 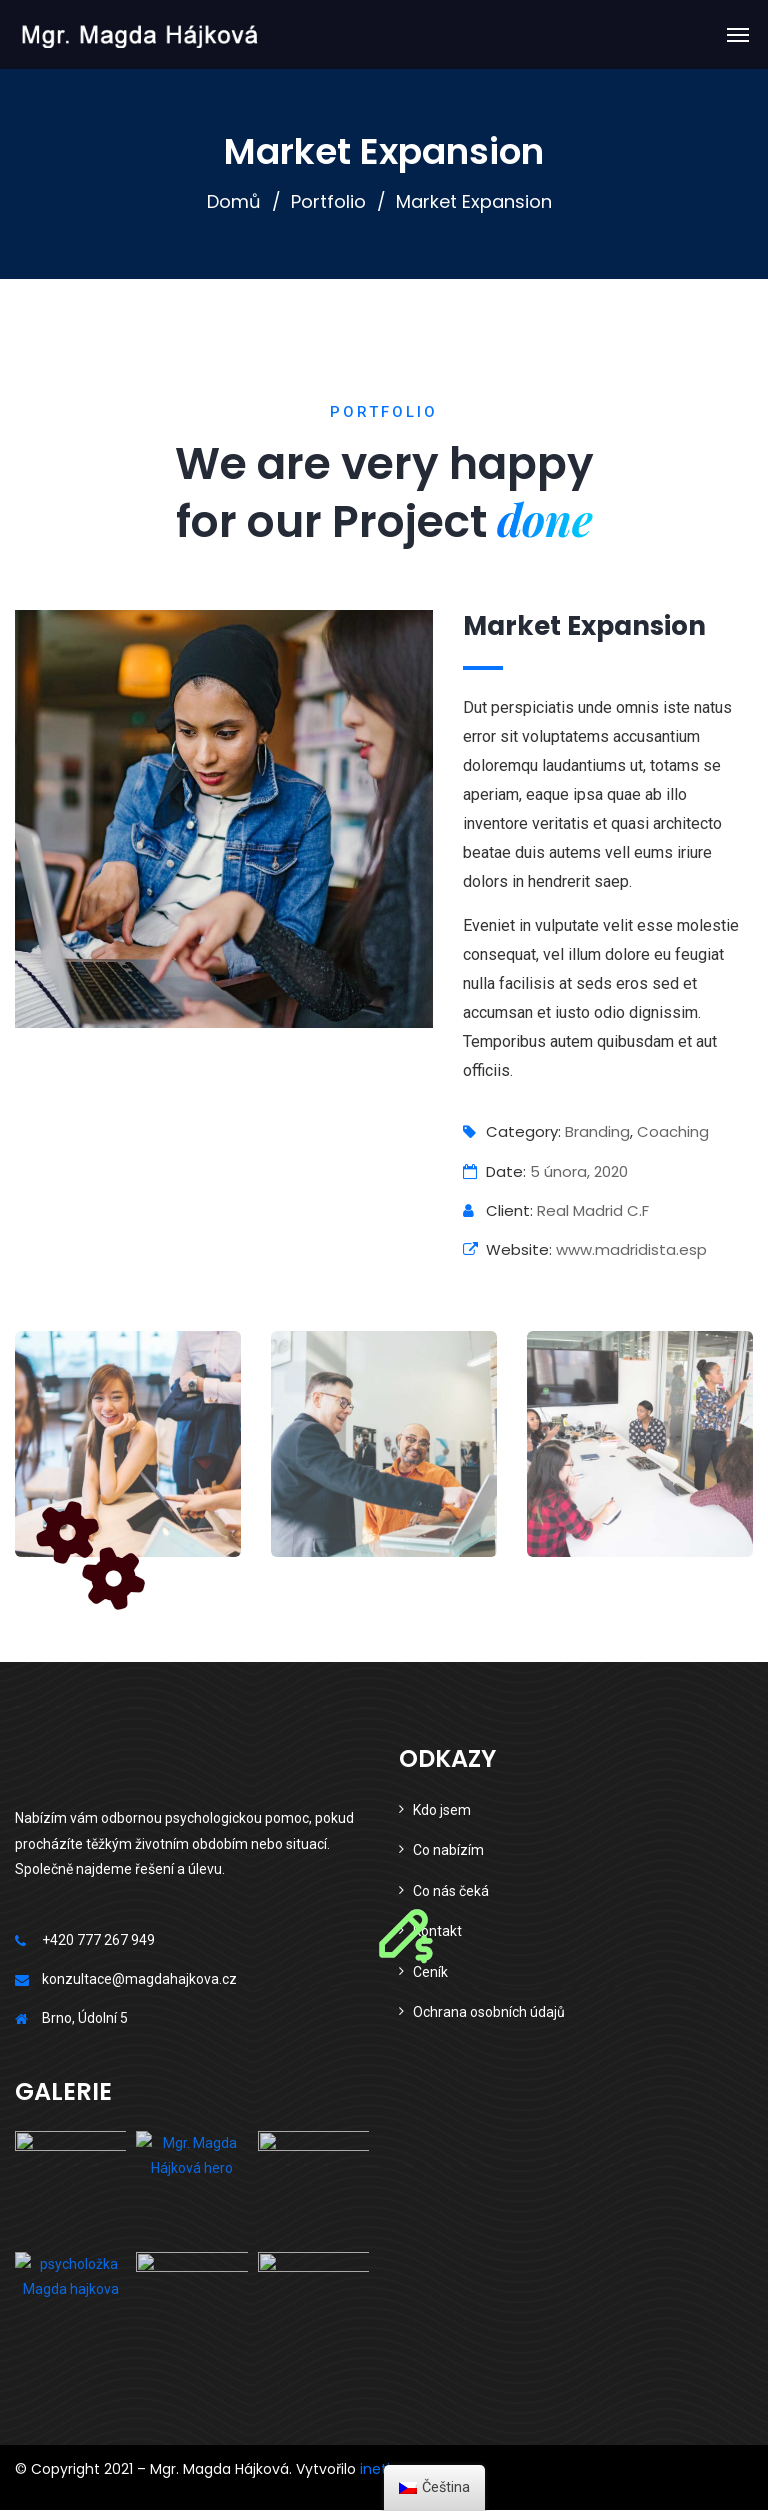 I want to click on edit pricing or cost information, so click(x=404, y=1932).